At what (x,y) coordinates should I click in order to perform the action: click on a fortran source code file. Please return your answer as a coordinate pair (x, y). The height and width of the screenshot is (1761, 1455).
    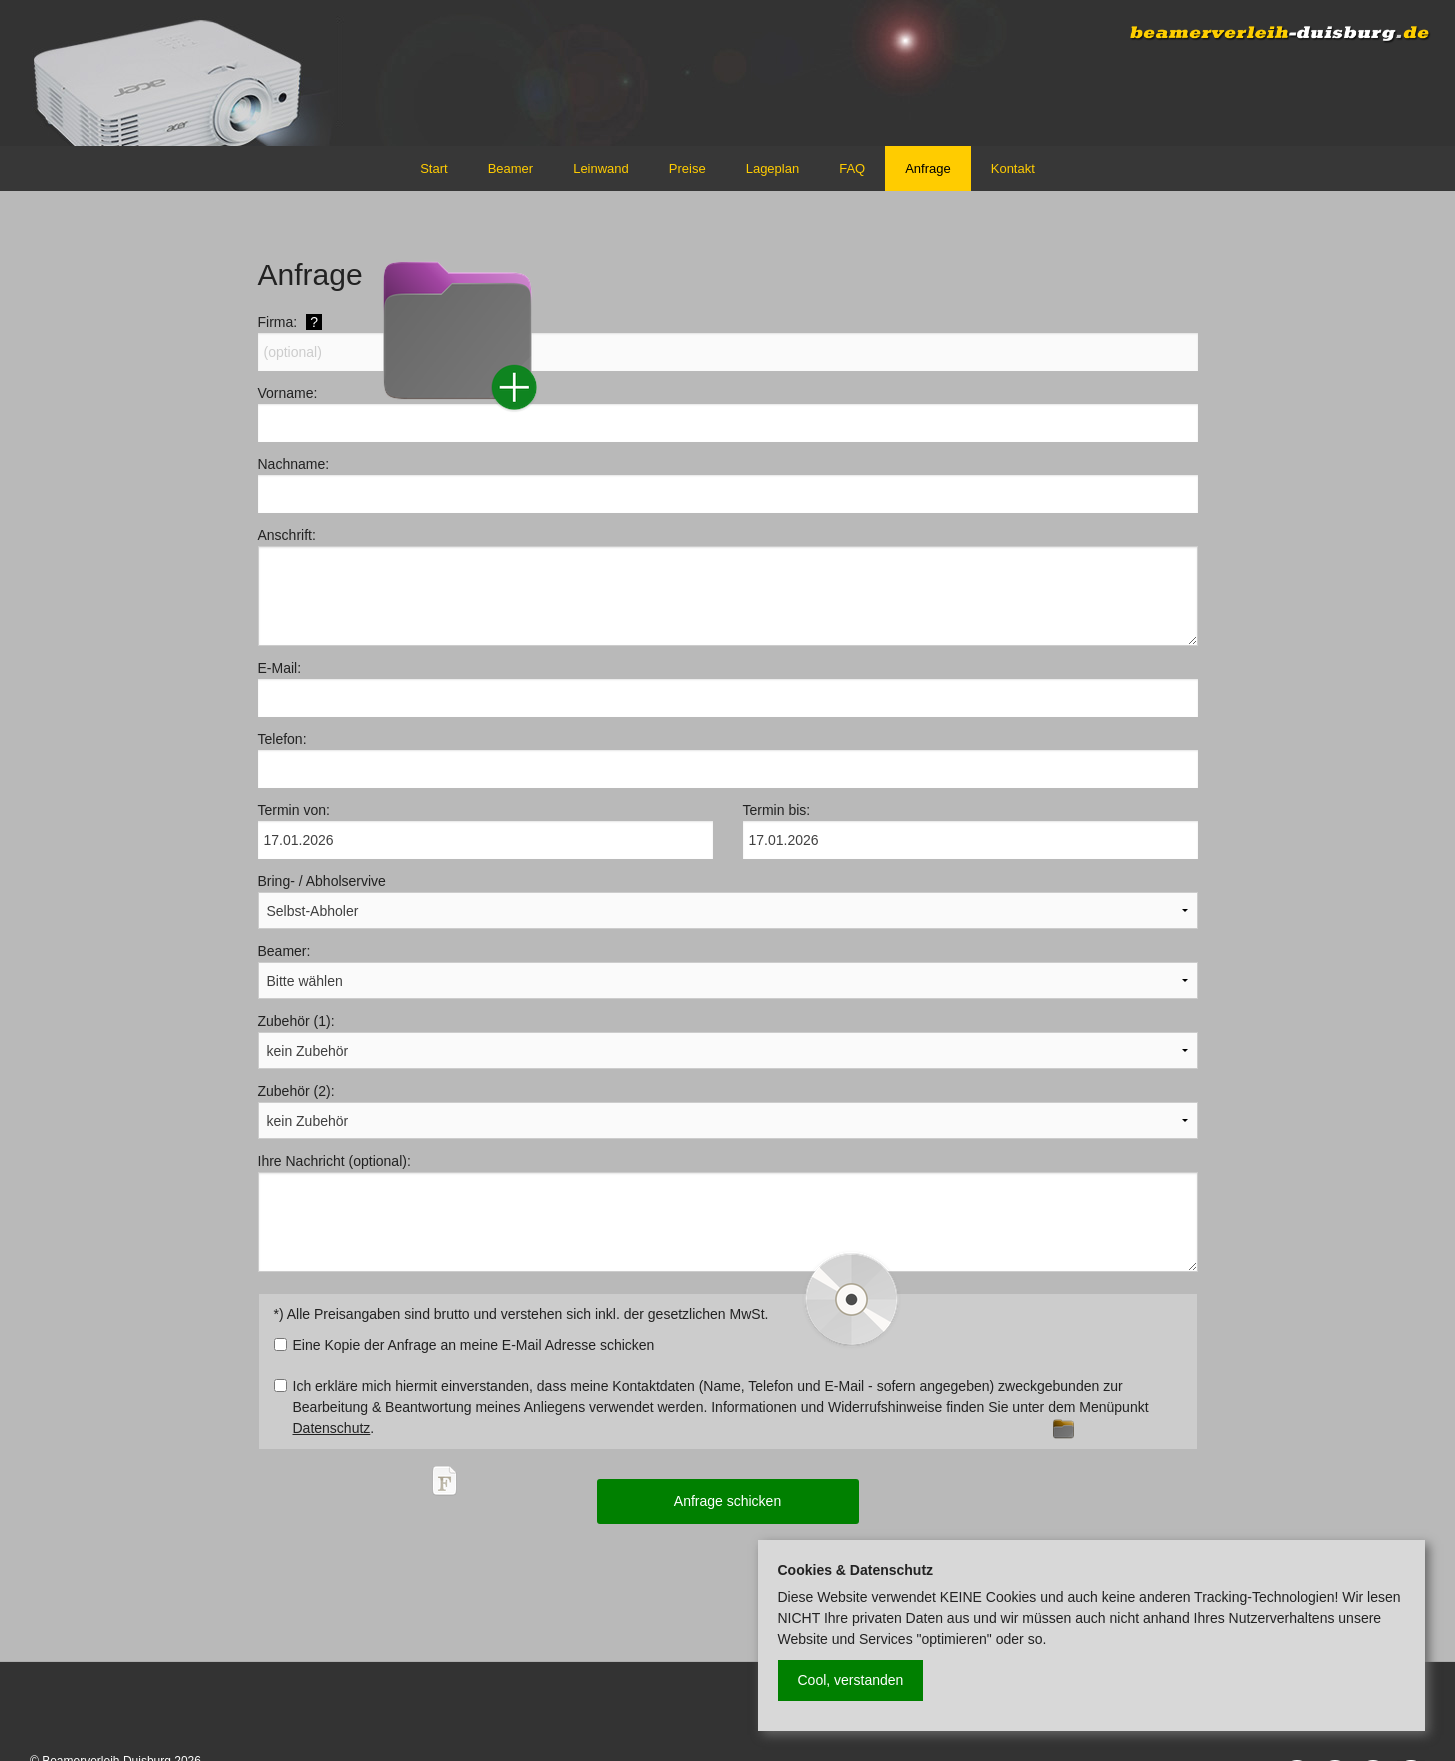
    Looking at the image, I should click on (444, 1480).